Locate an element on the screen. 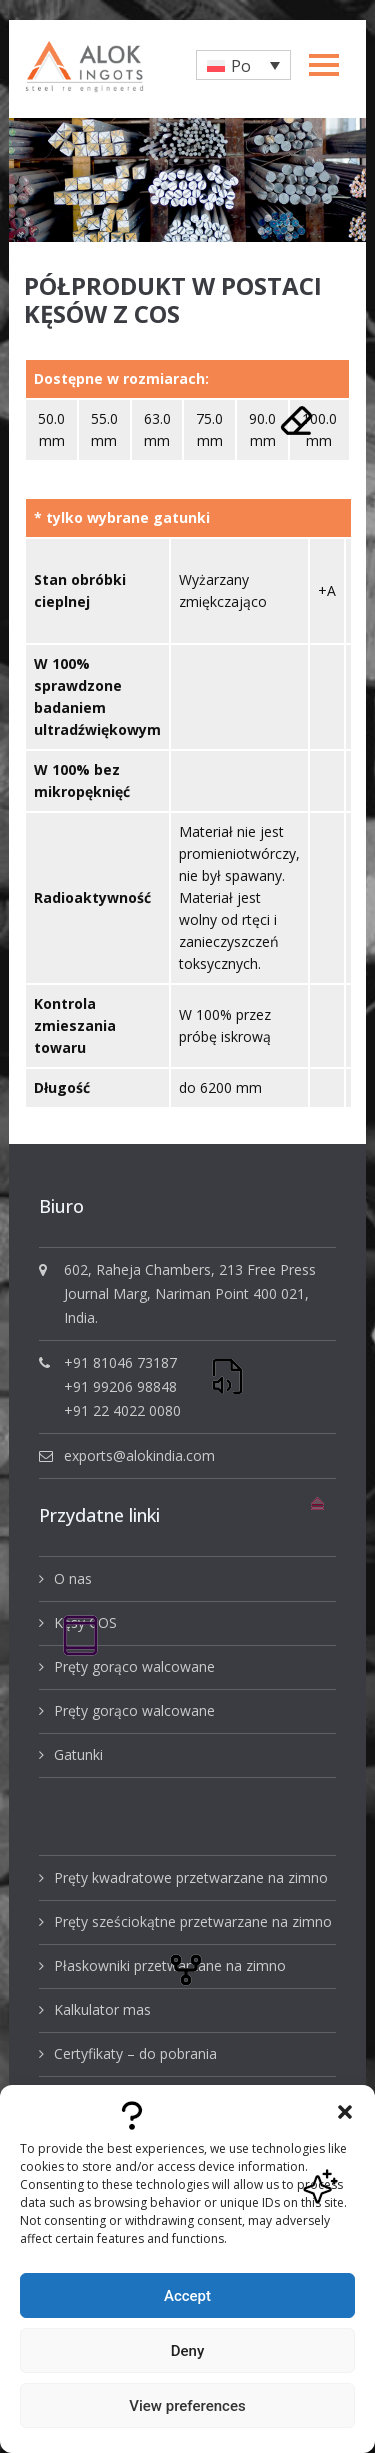  access help or support is located at coordinates (132, 2115).